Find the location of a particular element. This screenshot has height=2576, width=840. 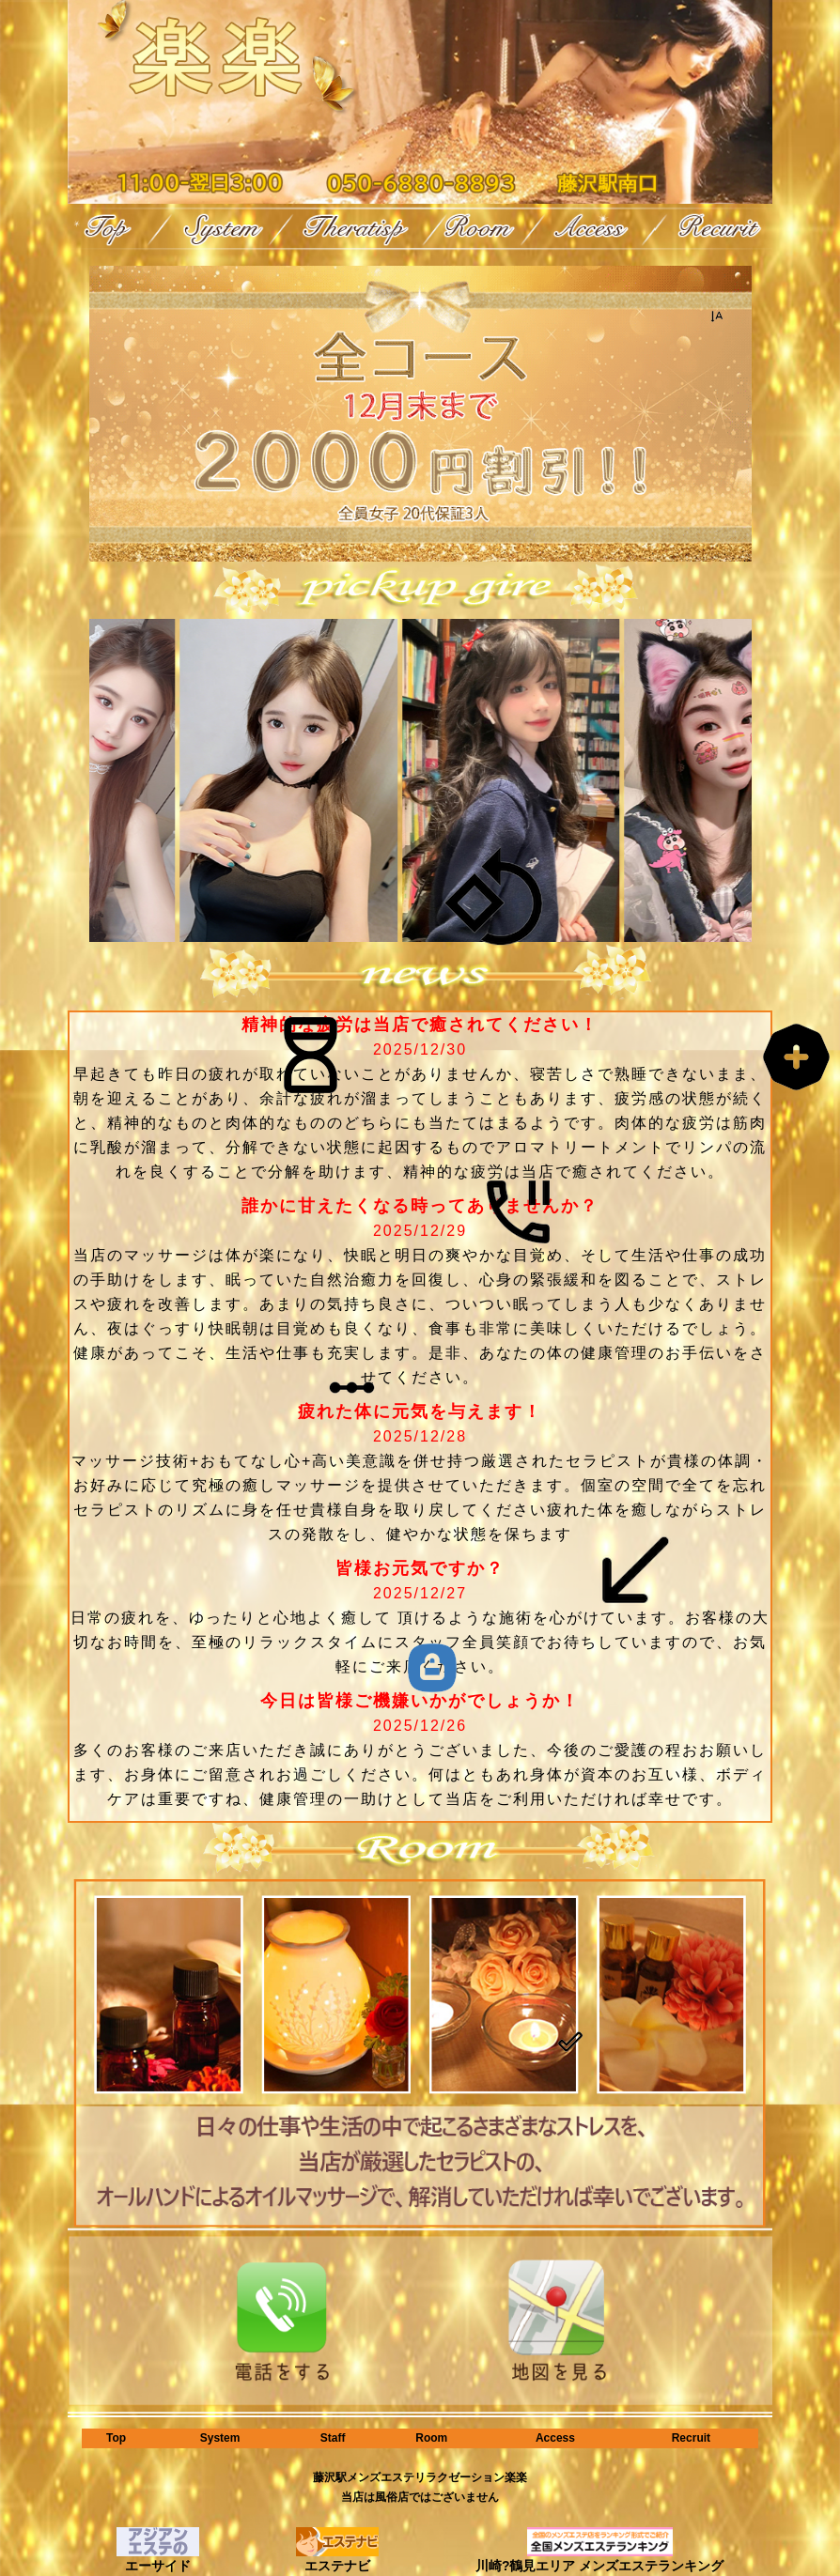

rotate image 90 degrees counterclockwise is located at coordinates (496, 899).